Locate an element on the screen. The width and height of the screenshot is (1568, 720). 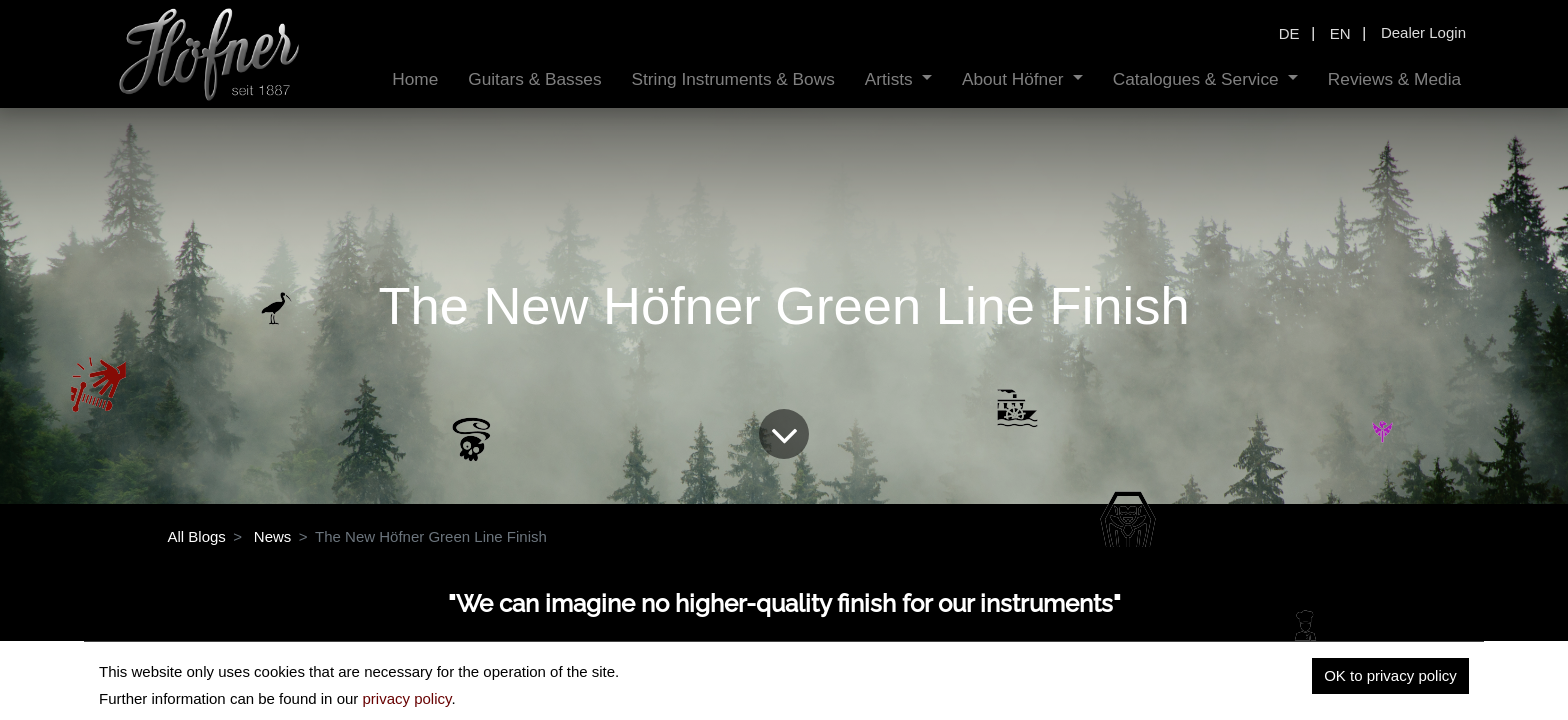
ibis bird icon for wildlife or nature category is located at coordinates (276, 308).